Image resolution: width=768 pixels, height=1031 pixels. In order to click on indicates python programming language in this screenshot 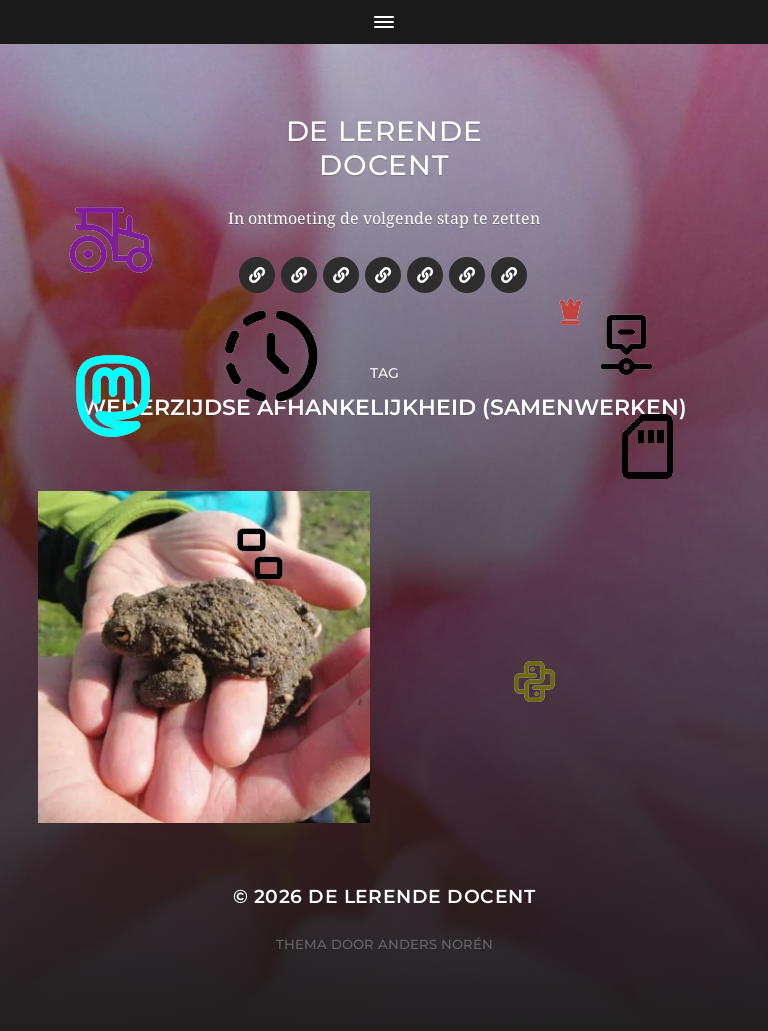, I will do `click(534, 681)`.